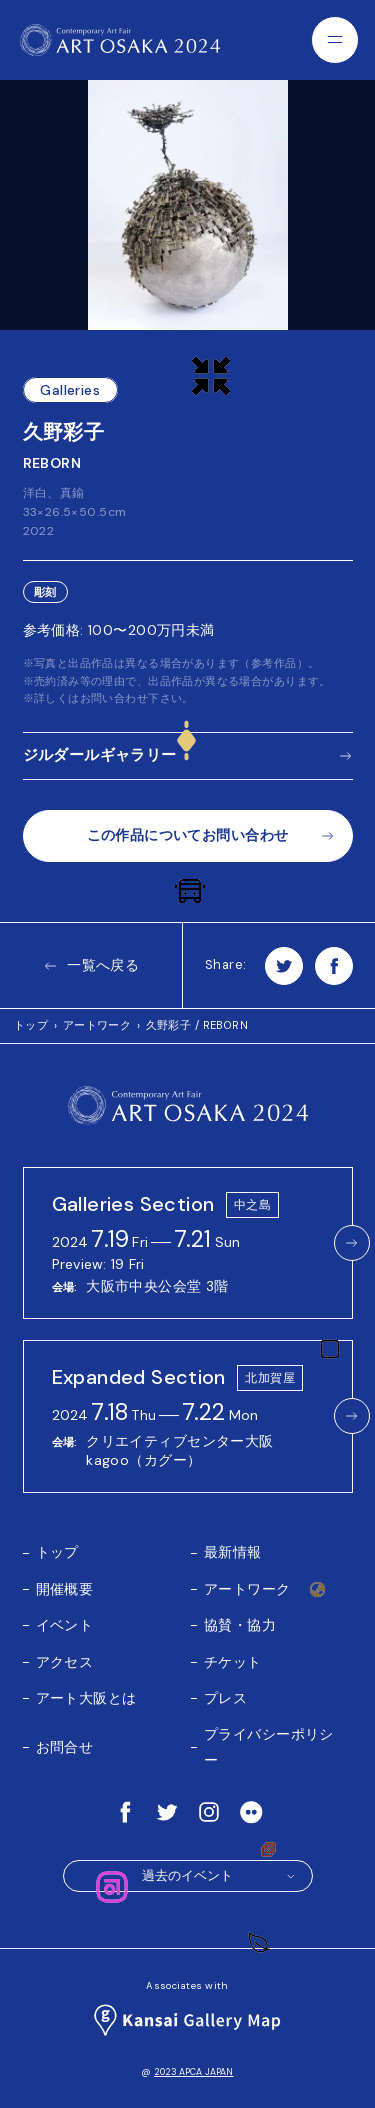 Image resolution: width=375 pixels, height=2108 pixels. What do you see at coordinates (268, 1849) in the screenshot?
I see `view selected layers in a design tool` at bounding box center [268, 1849].